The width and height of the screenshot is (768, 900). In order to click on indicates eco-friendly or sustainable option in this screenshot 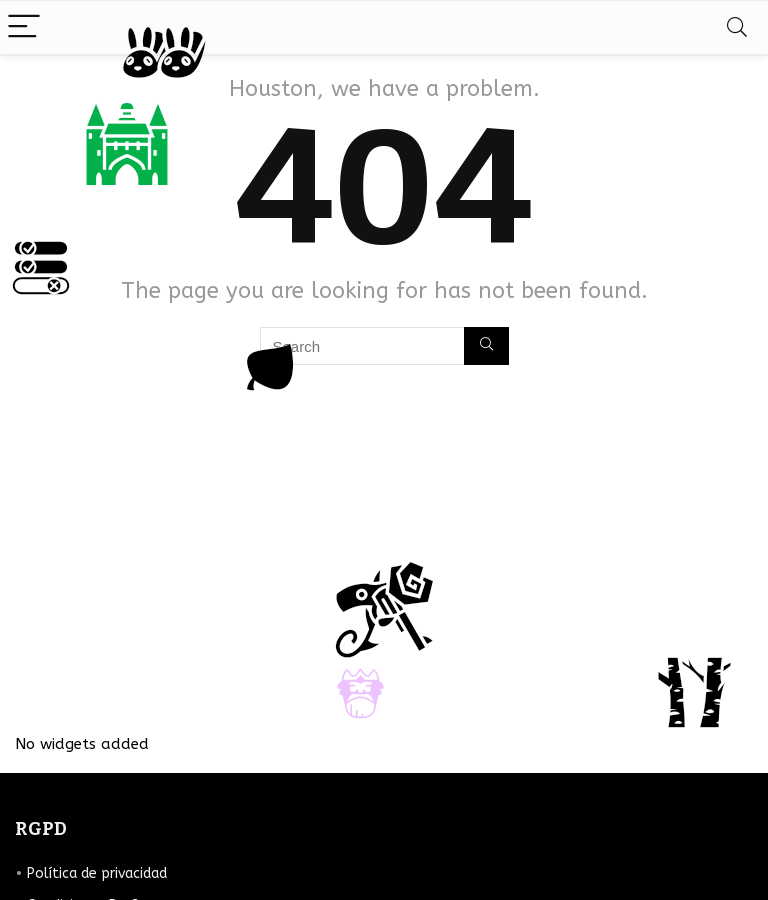, I will do `click(270, 367)`.